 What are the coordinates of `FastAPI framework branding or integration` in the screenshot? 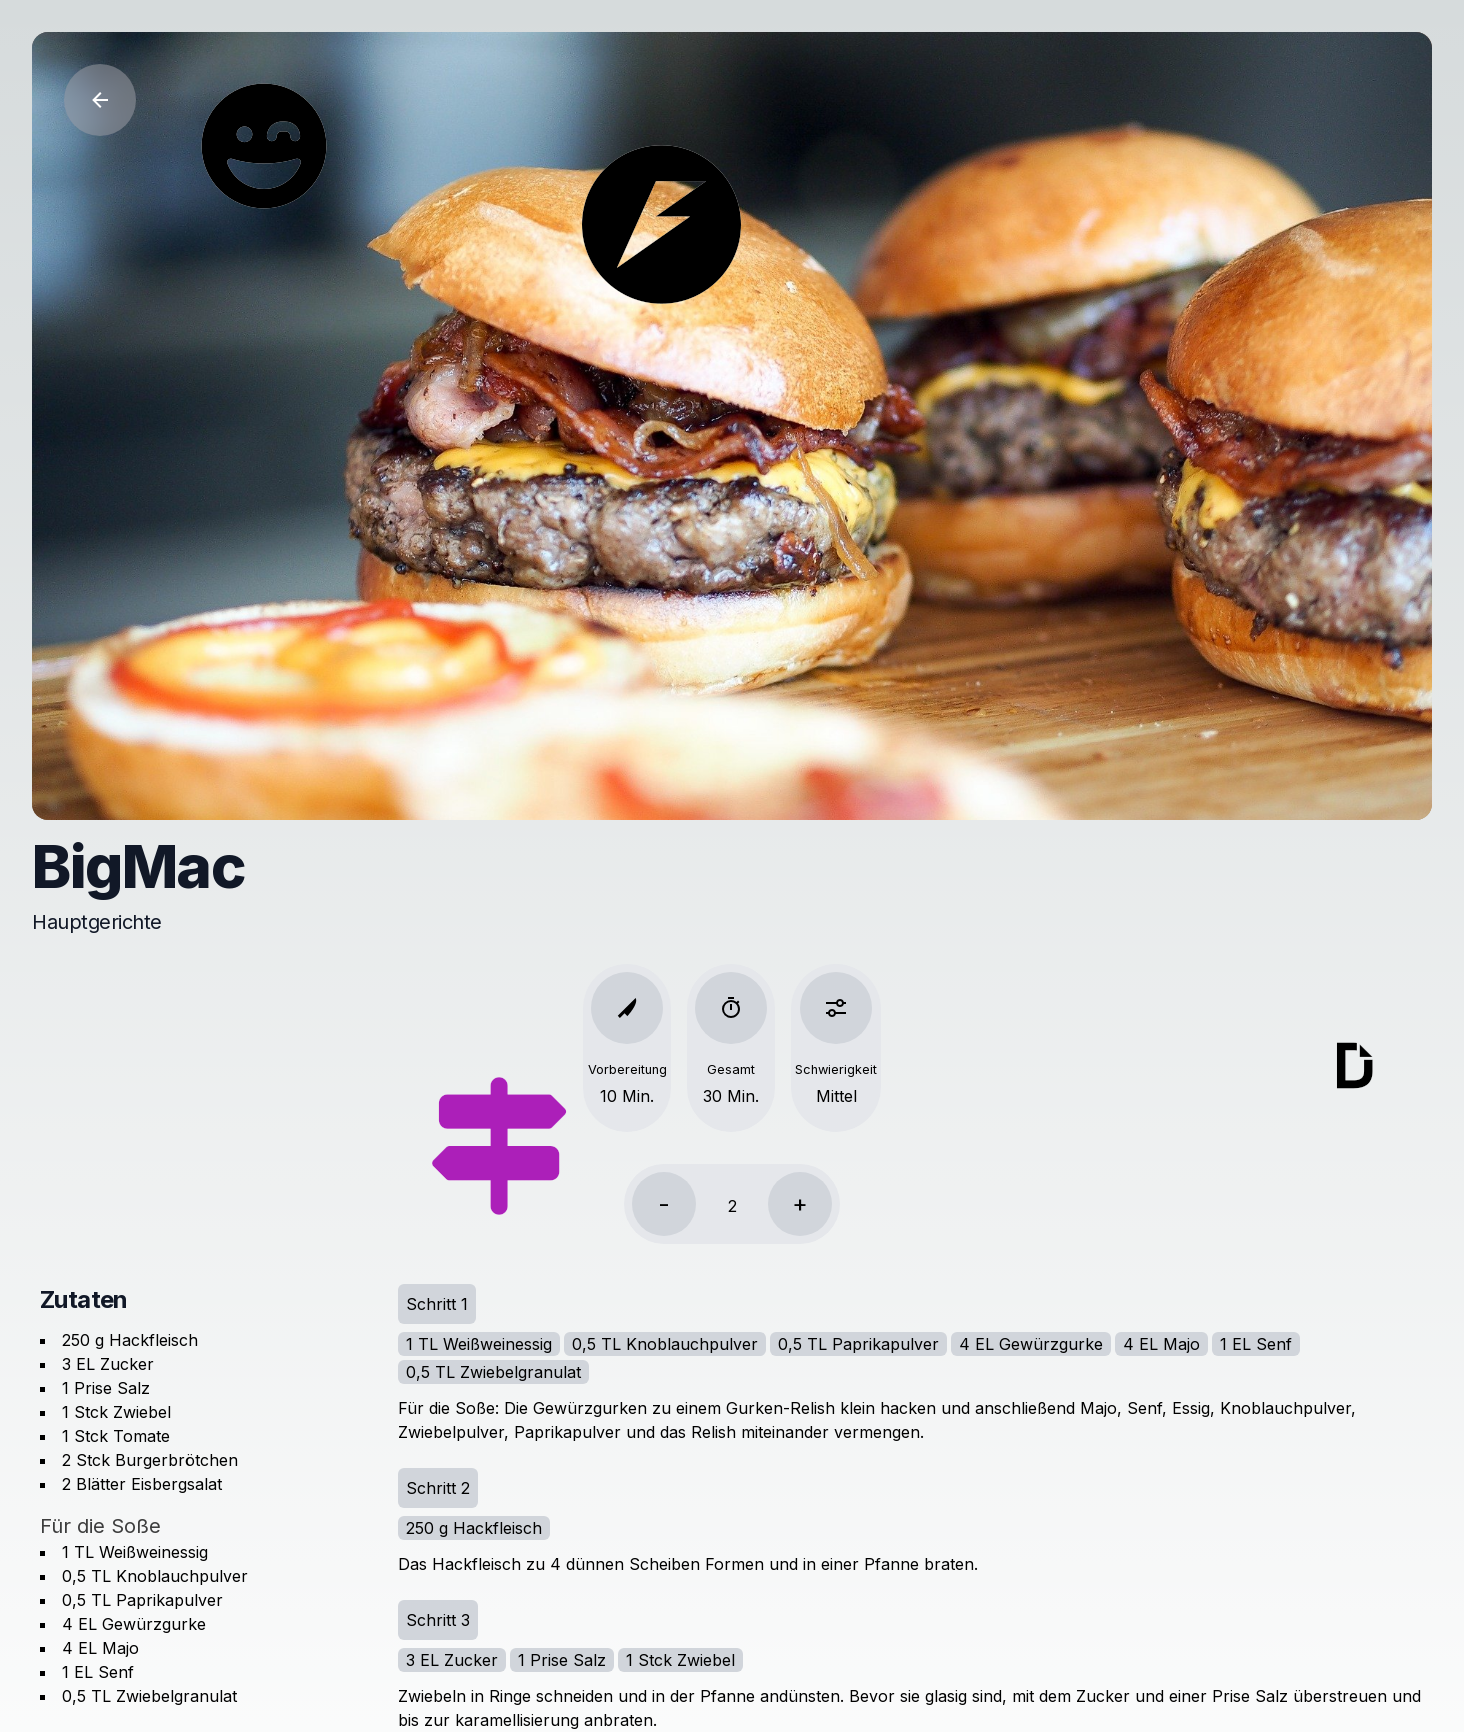 It's located at (661, 224).